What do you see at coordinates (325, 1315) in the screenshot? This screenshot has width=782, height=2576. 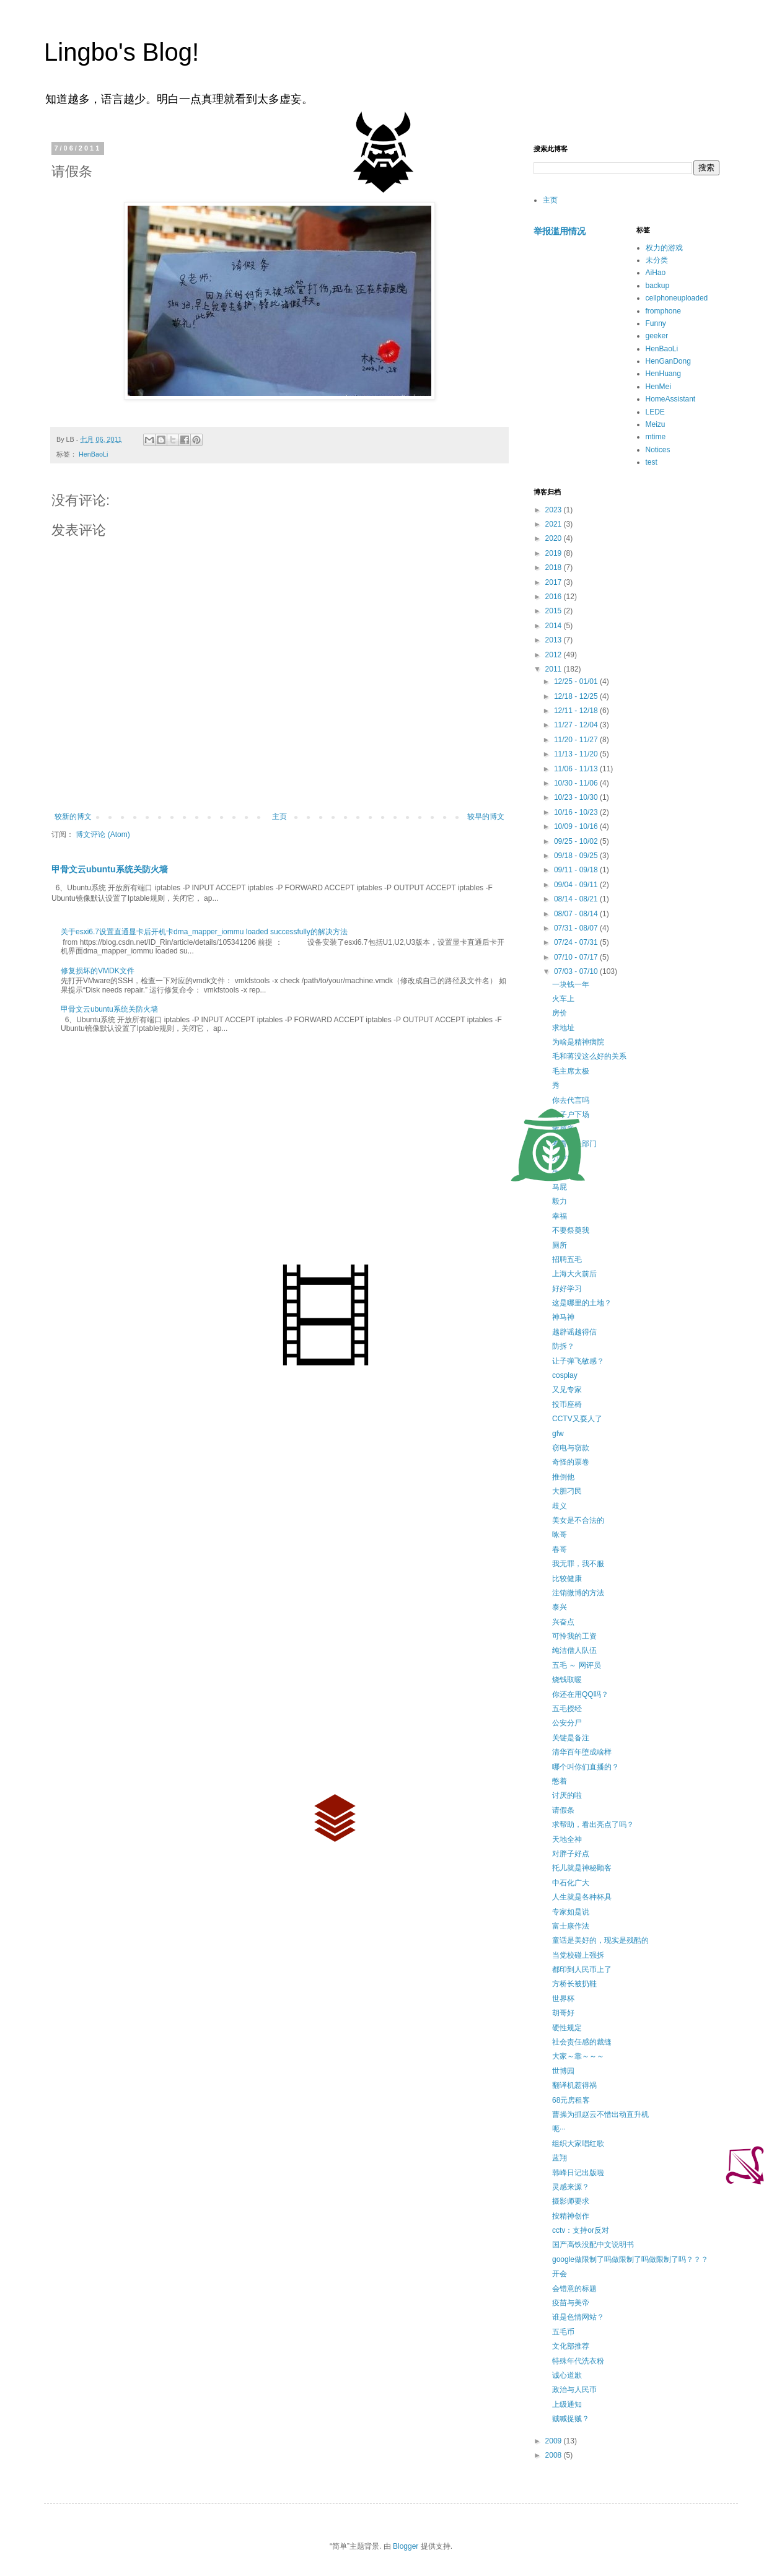 I see `access video or movie content` at bounding box center [325, 1315].